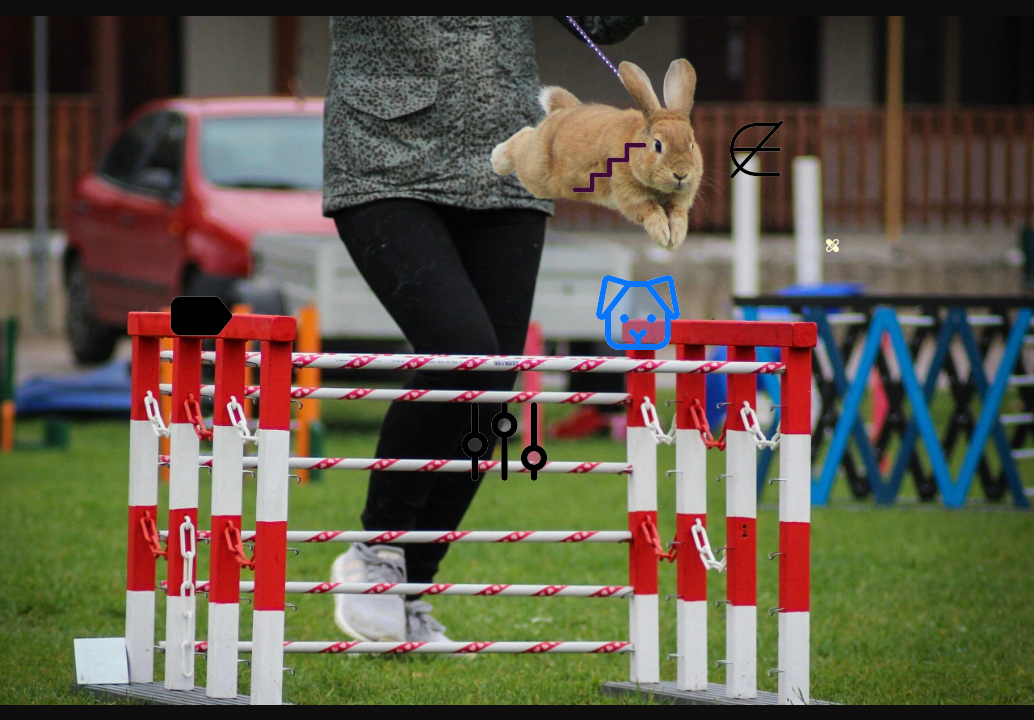 Image resolution: width=1034 pixels, height=720 pixels. What do you see at coordinates (504, 441) in the screenshot?
I see `adjust settings or preferences` at bounding box center [504, 441].